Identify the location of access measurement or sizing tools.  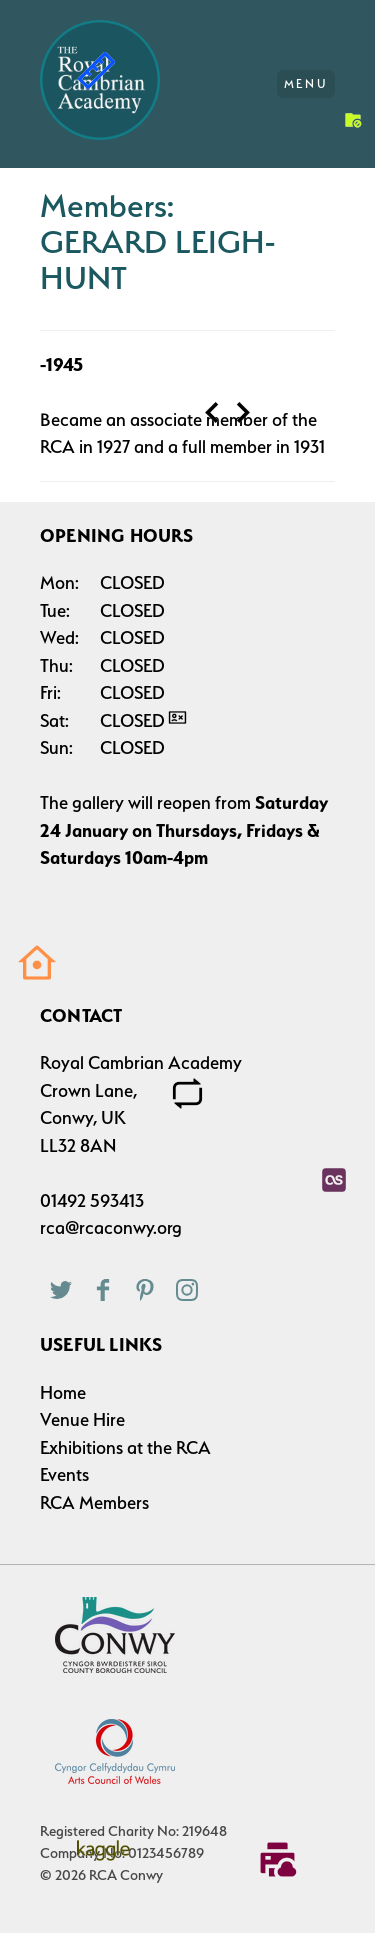
(96, 69).